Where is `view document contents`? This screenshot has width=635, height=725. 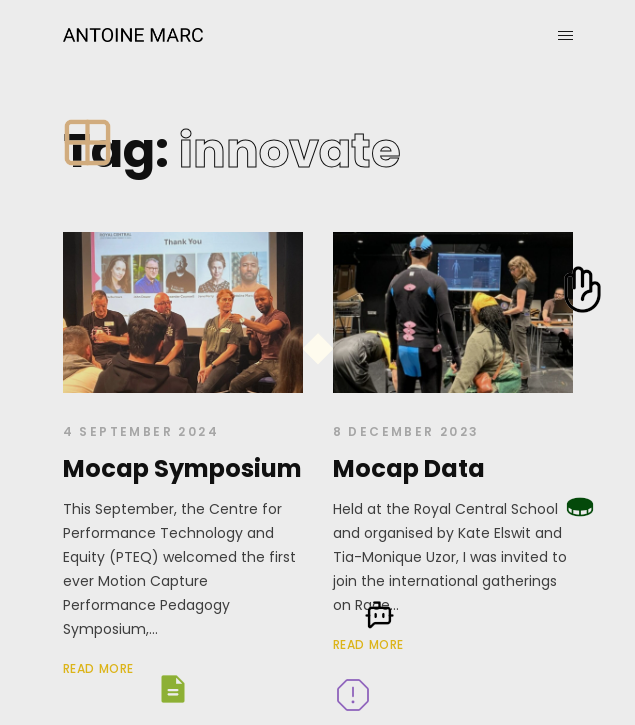
view document contents is located at coordinates (173, 689).